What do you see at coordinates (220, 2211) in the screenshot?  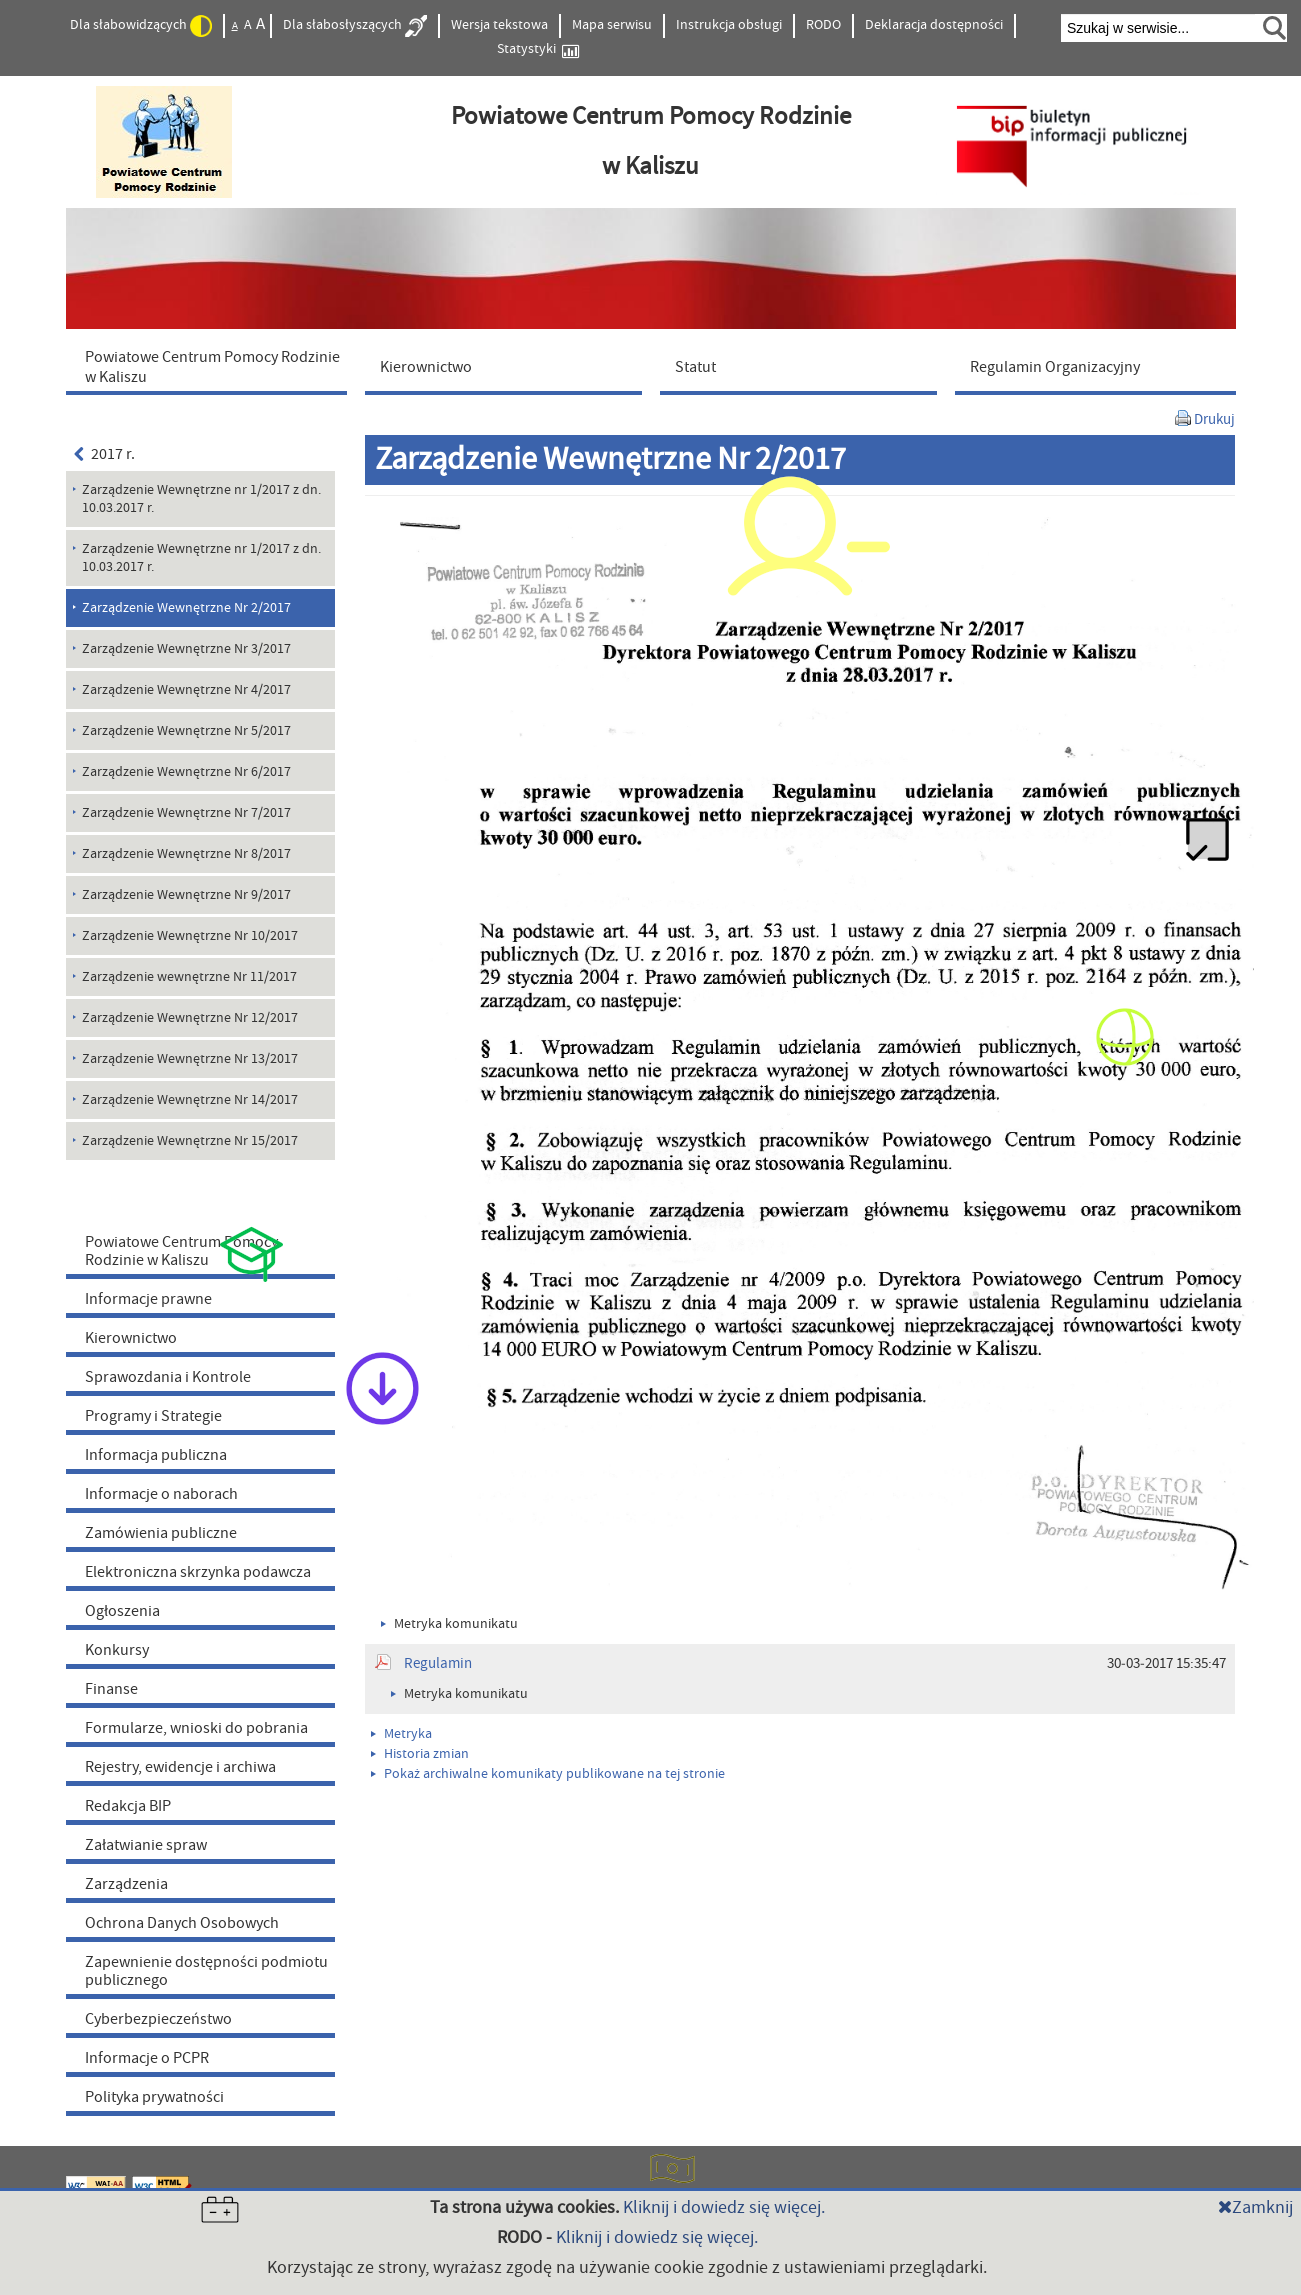 I see `view car battery status` at bounding box center [220, 2211].